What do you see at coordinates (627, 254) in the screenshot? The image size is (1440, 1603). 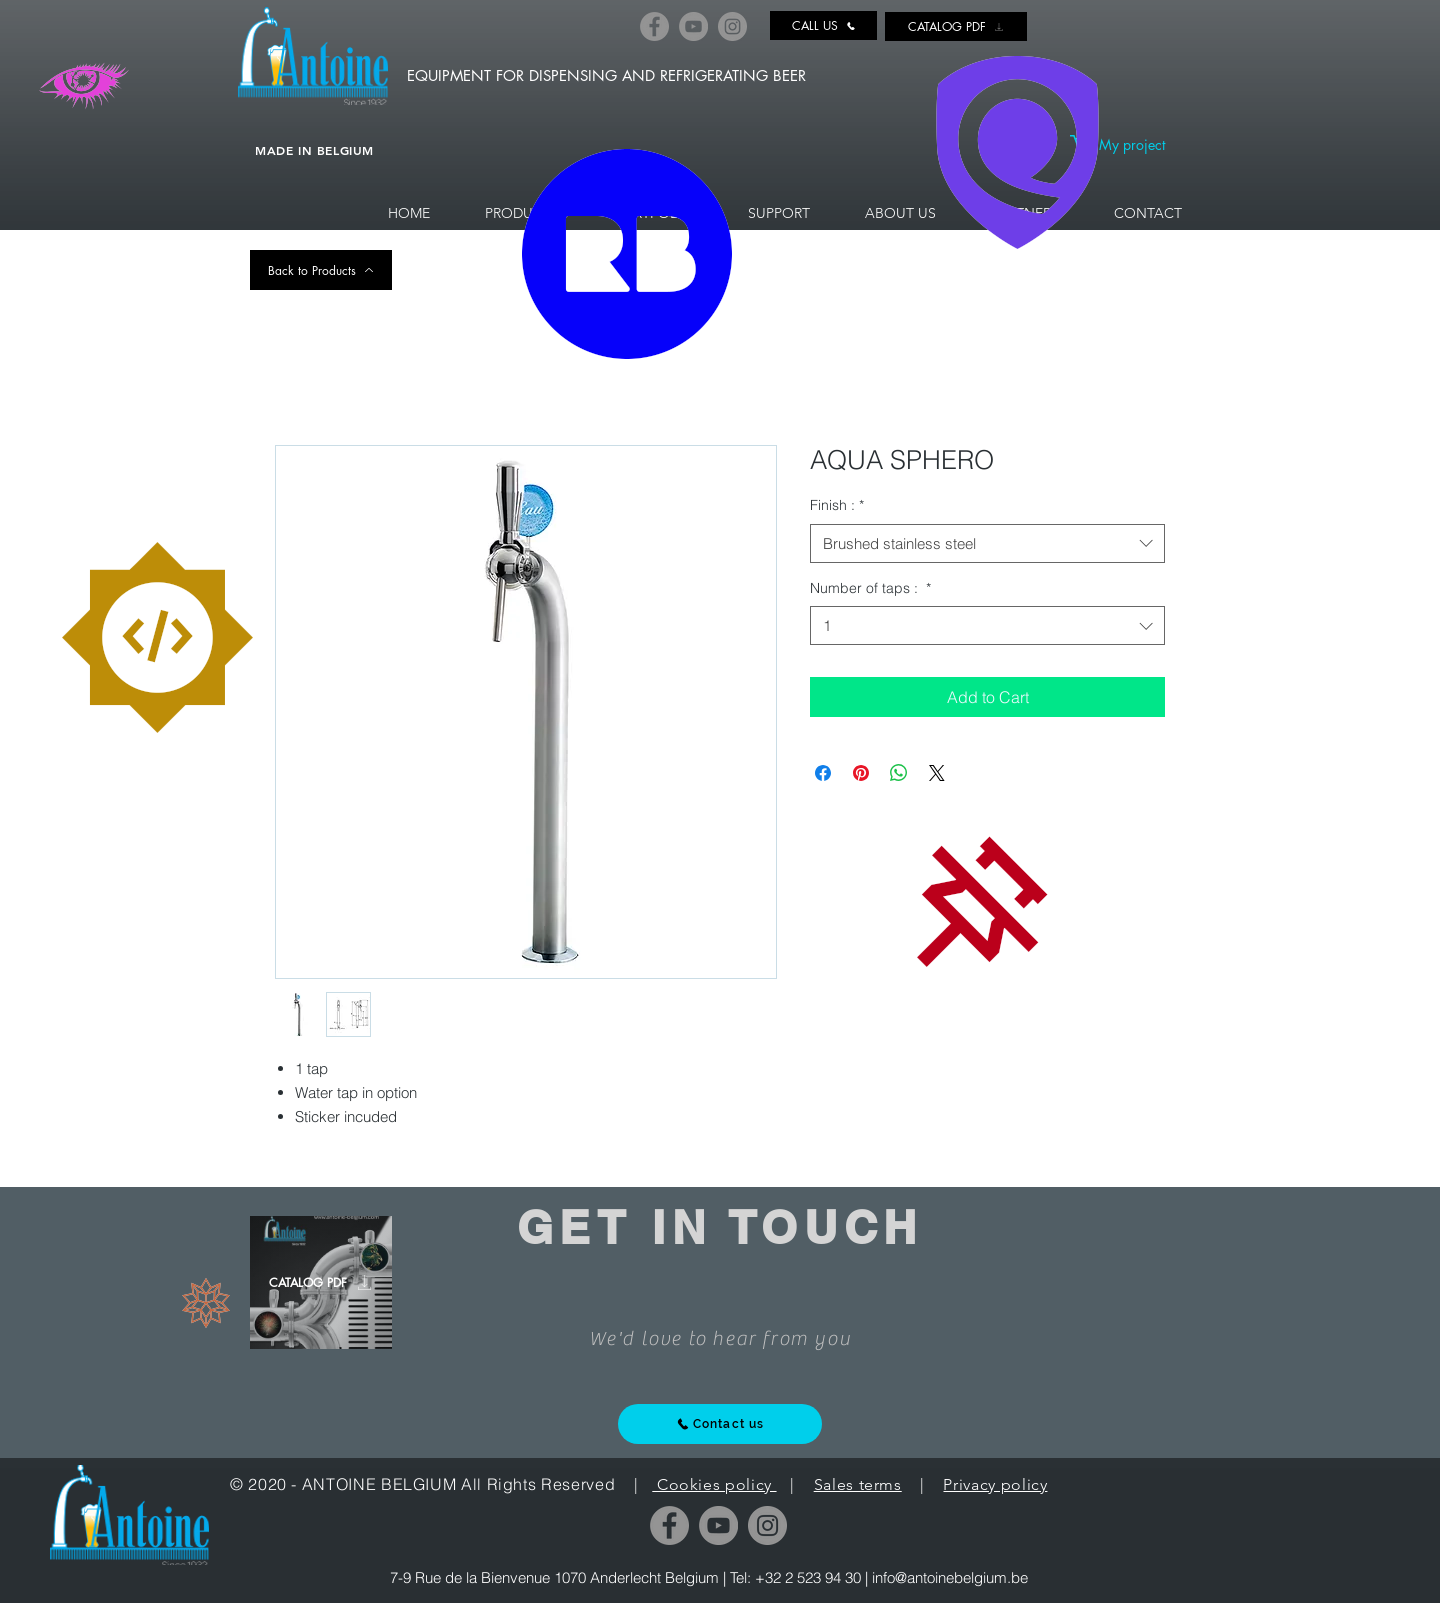 I see `open the Redbubble app` at bounding box center [627, 254].